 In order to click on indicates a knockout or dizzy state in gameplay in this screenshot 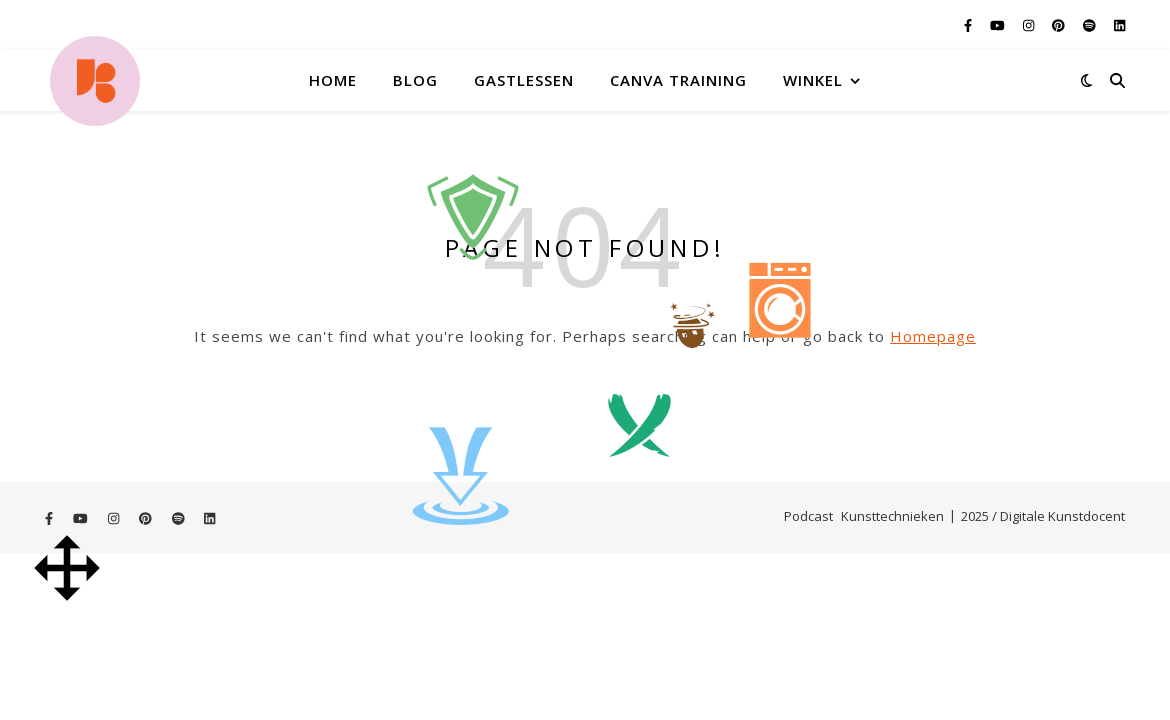, I will do `click(692, 325)`.